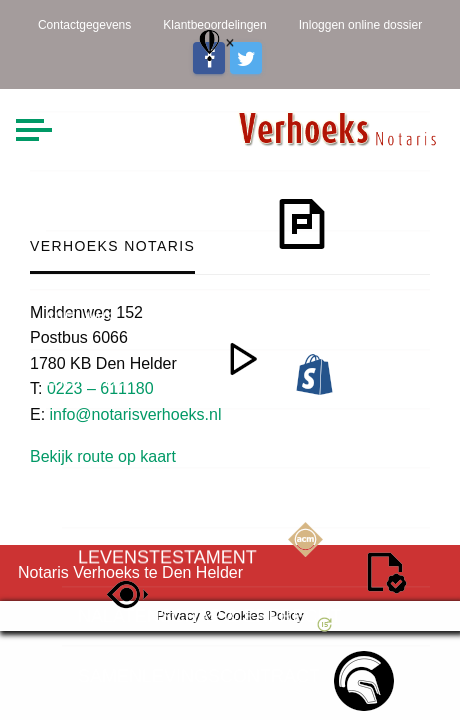 Image resolution: width=460 pixels, height=720 pixels. Describe the element at coordinates (314, 374) in the screenshot. I see `open shopify store dashboard` at that location.